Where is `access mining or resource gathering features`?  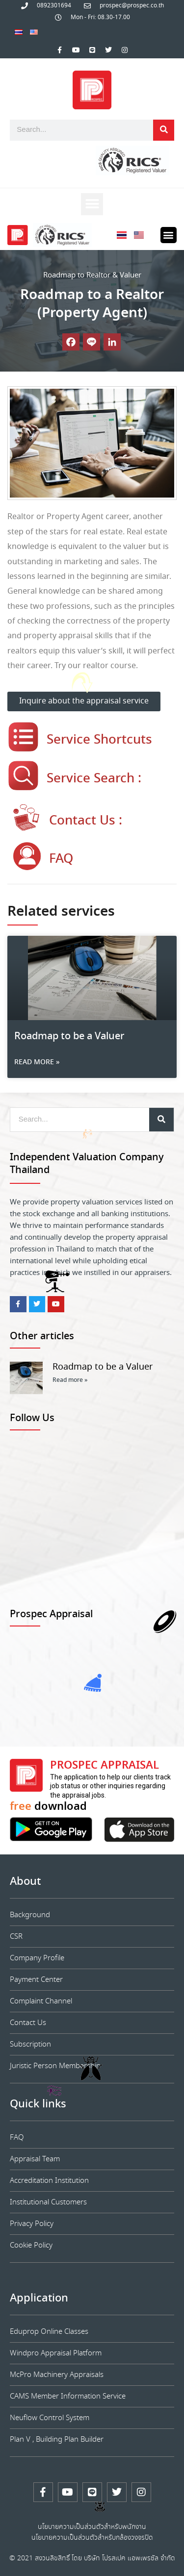 access mining or resource gathering features is located at coordinates (87, 1134).